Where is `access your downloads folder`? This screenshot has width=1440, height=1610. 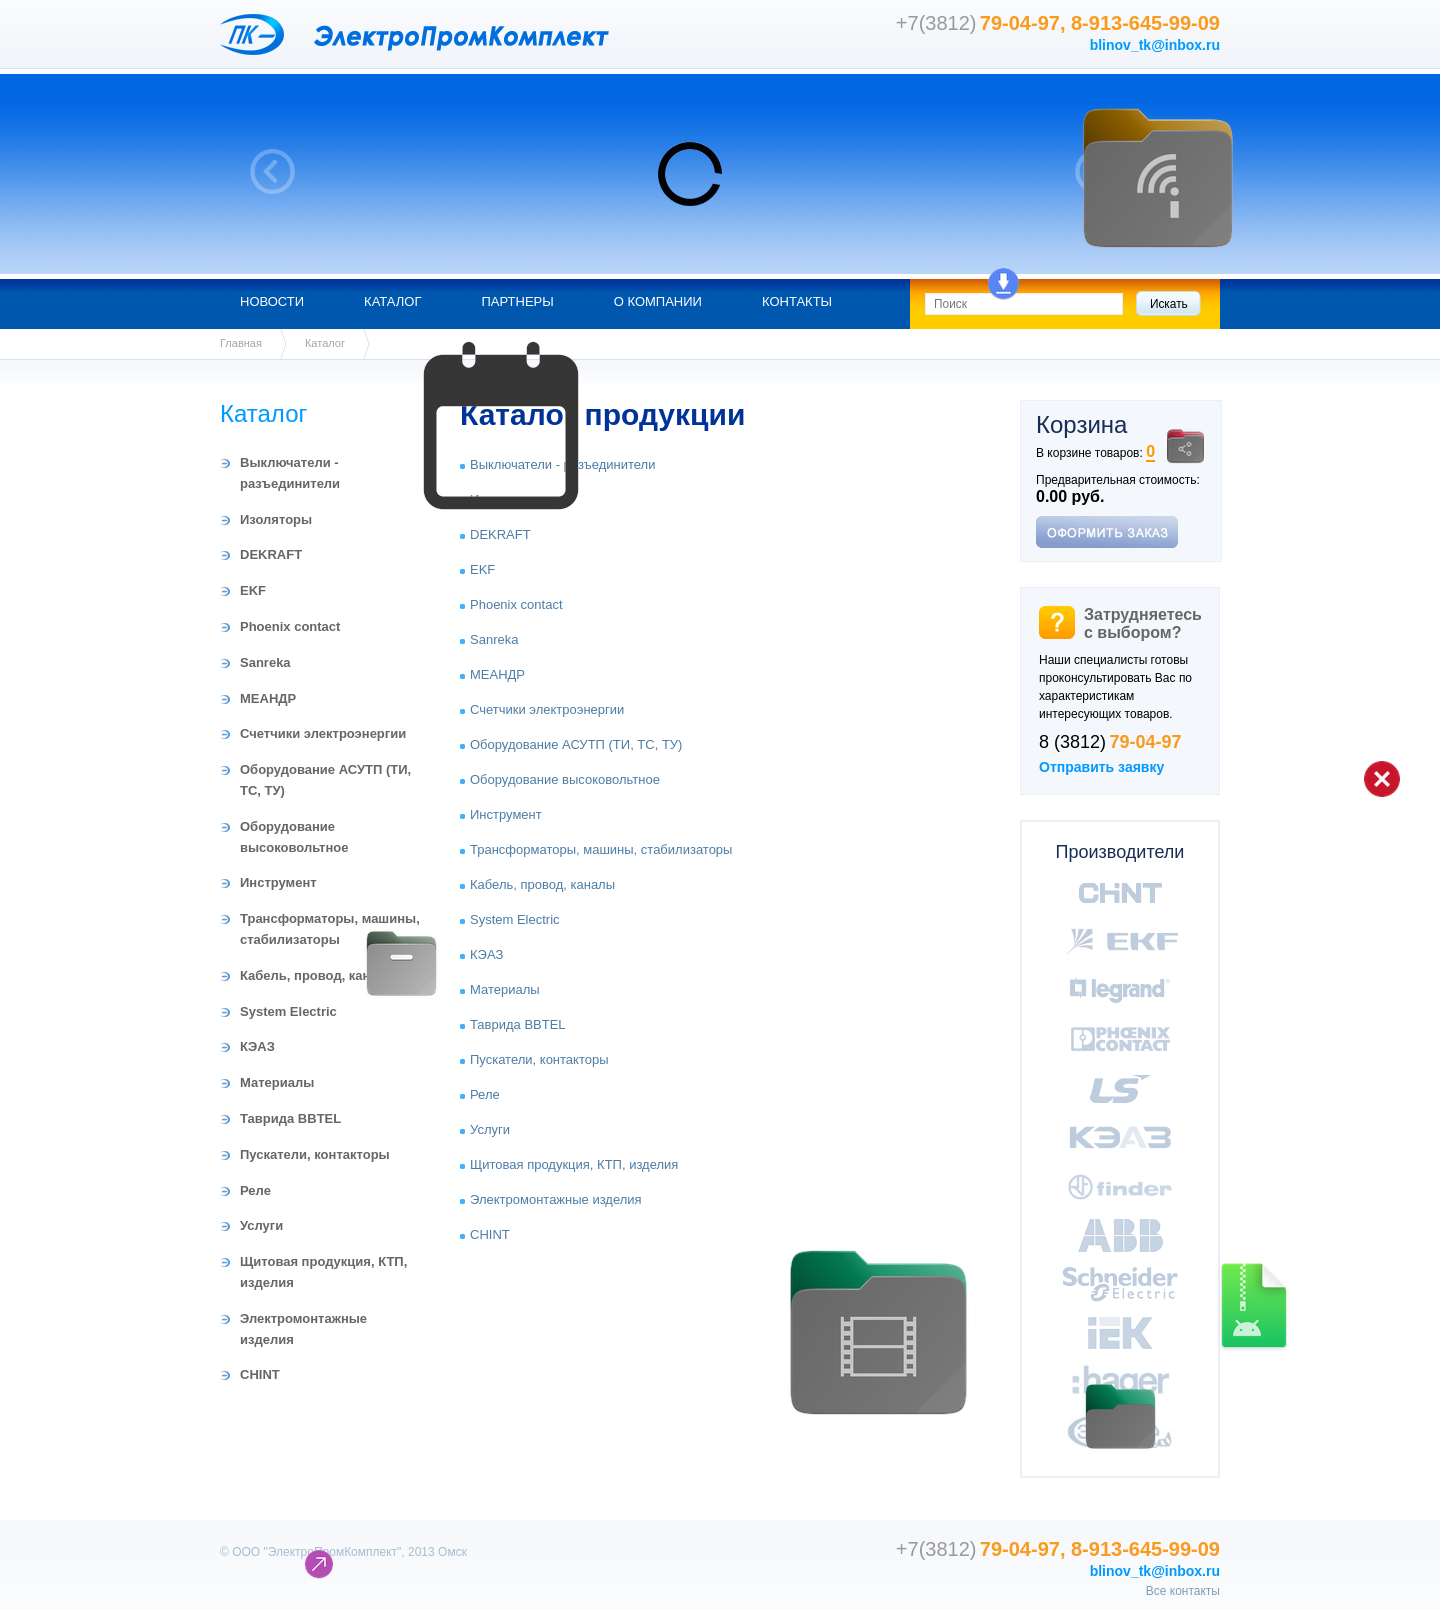 access your downloads folder is located at coordinates (1003, 283).